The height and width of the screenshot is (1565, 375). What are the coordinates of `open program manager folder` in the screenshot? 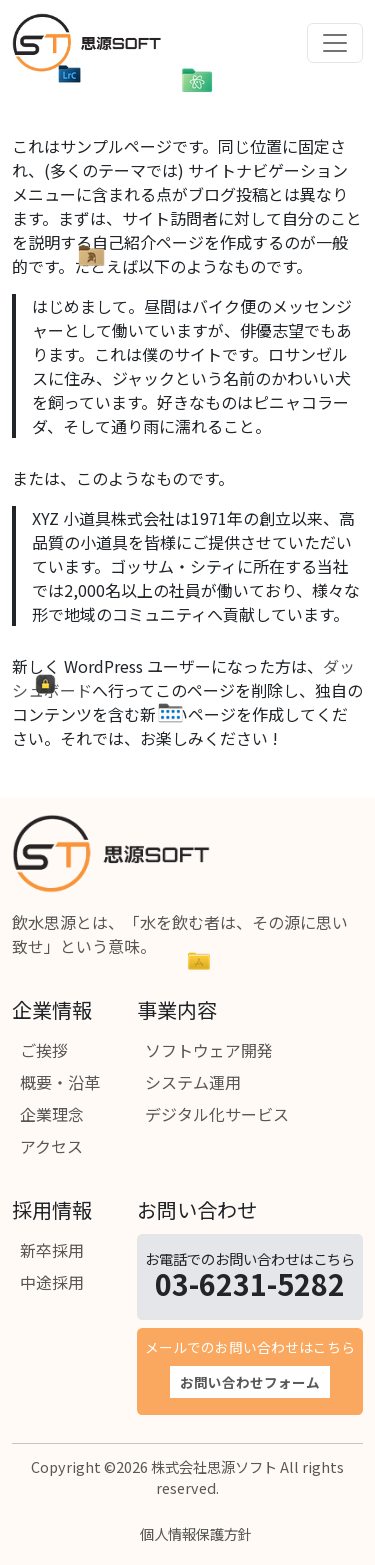 It's located at (170, 713).